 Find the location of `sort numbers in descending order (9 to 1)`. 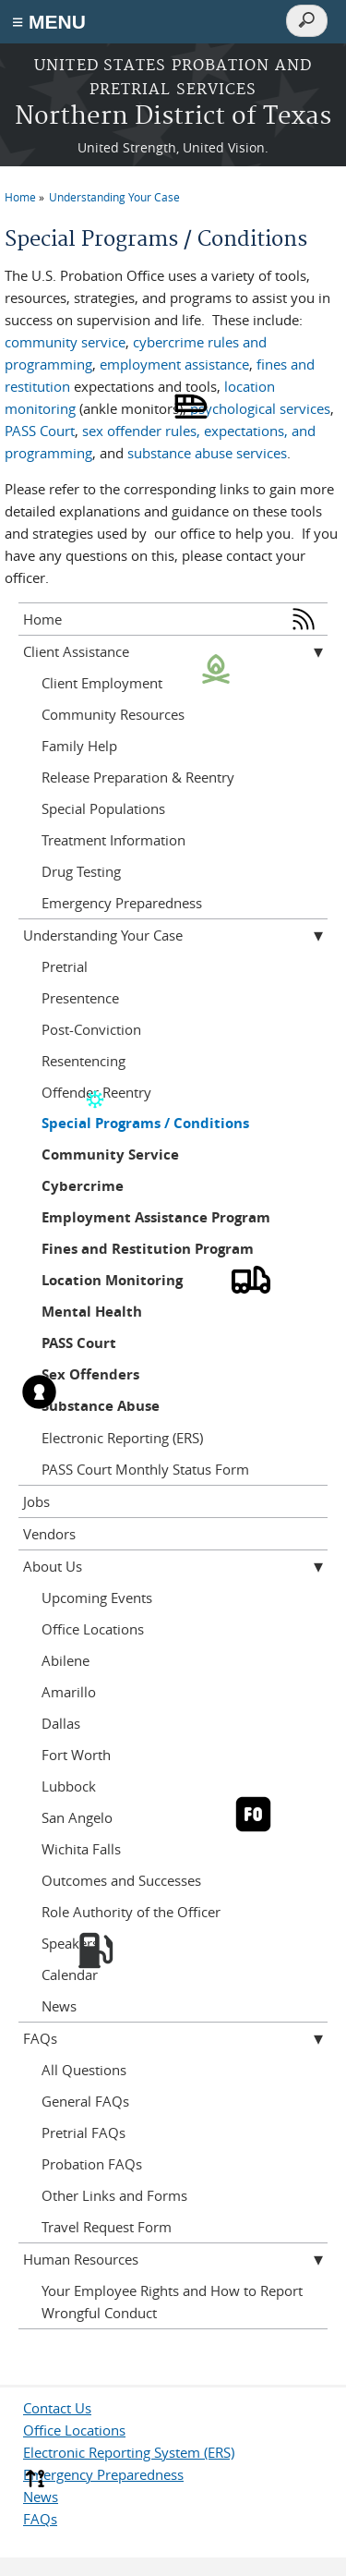

sort numbers in descending order (9 to 1) is located at coordinates (35, 2478).